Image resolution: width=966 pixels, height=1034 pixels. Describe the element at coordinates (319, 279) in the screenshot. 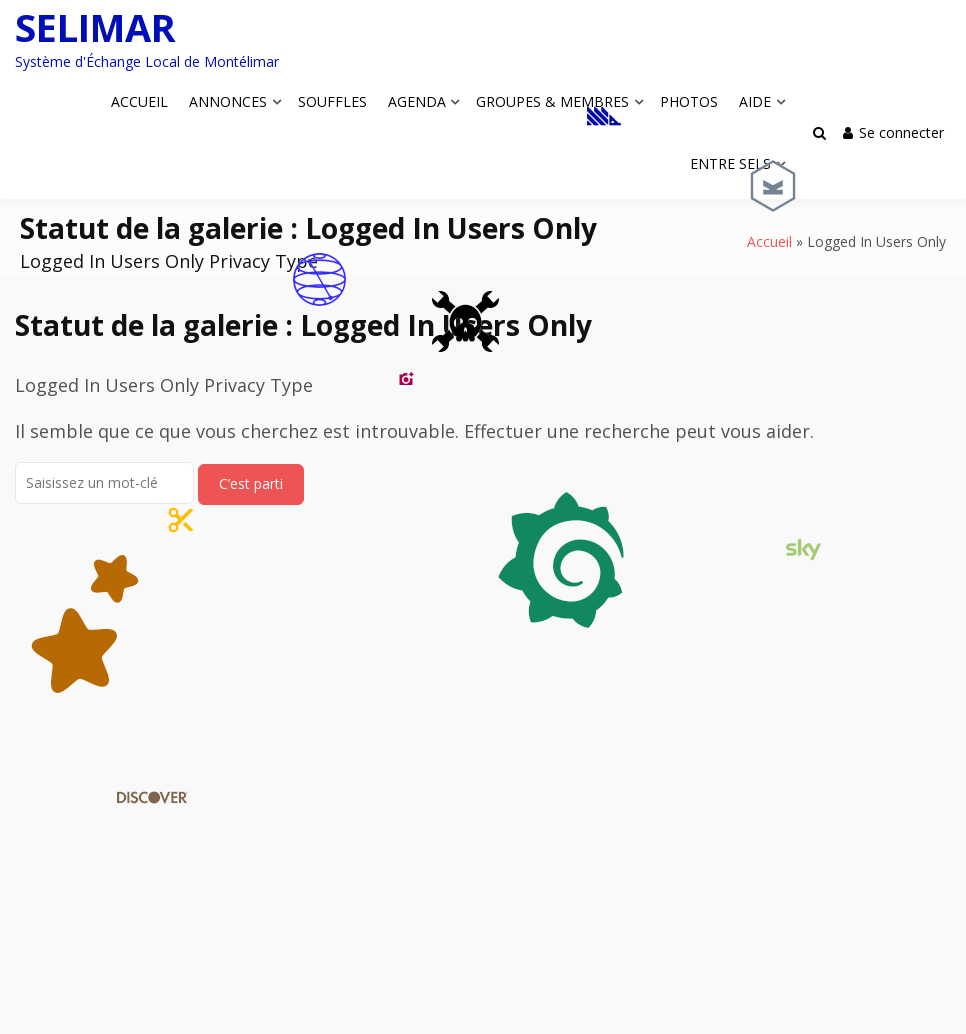

I see `qiskit quantum computing framework logo` at that location.